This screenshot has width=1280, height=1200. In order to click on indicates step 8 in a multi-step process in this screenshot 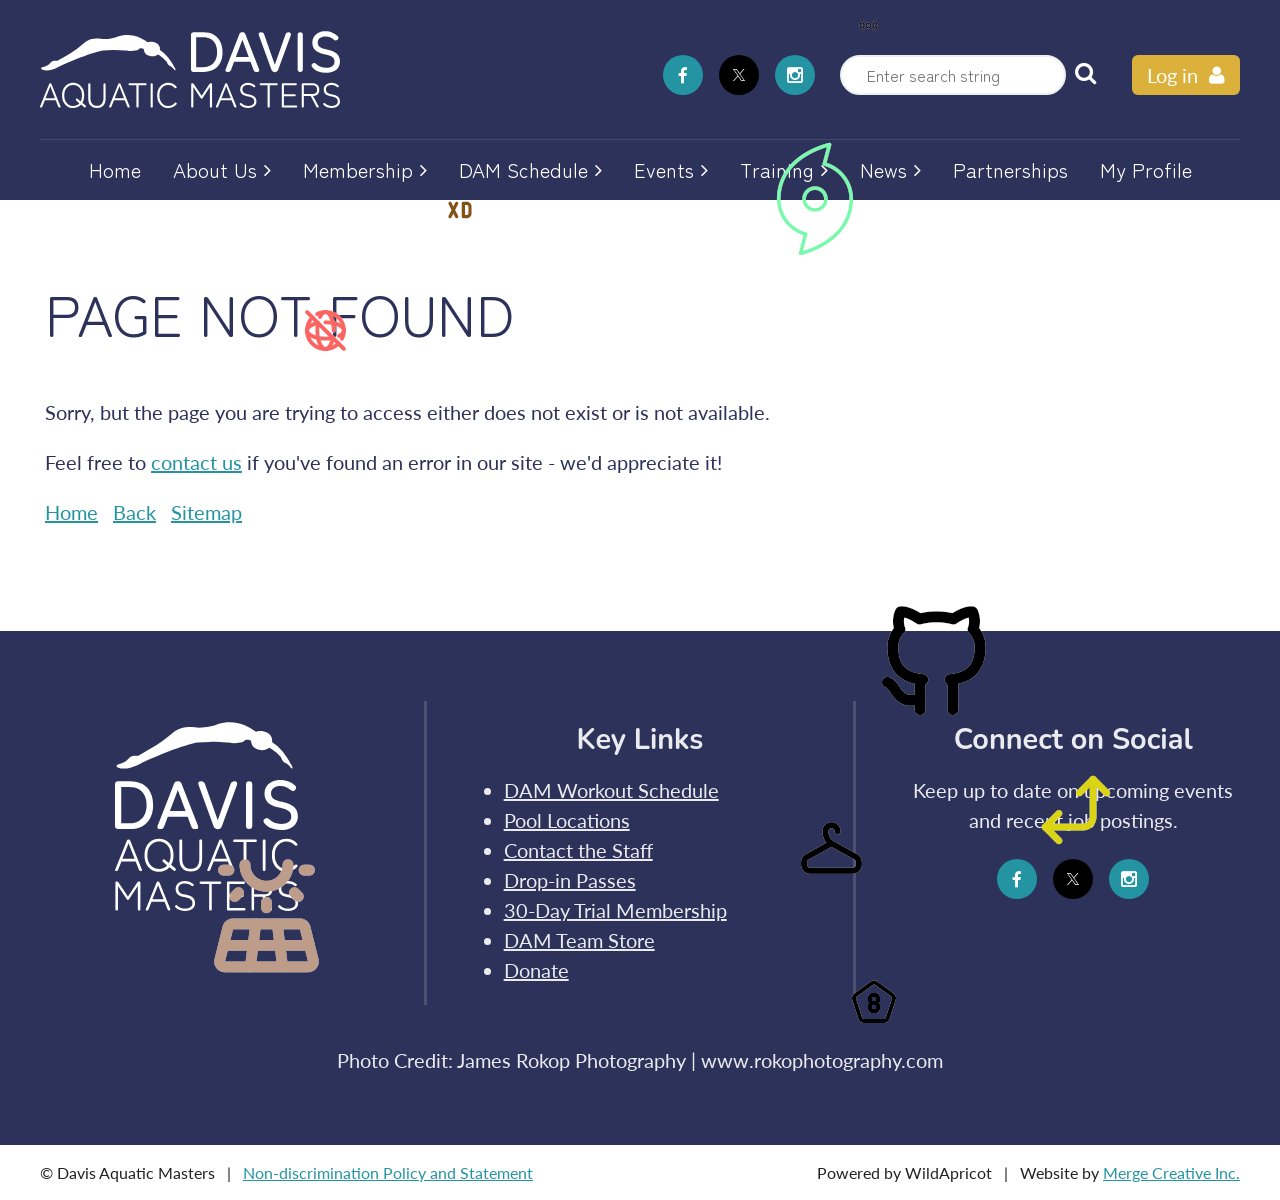, I will do `click(874, 1003)`.